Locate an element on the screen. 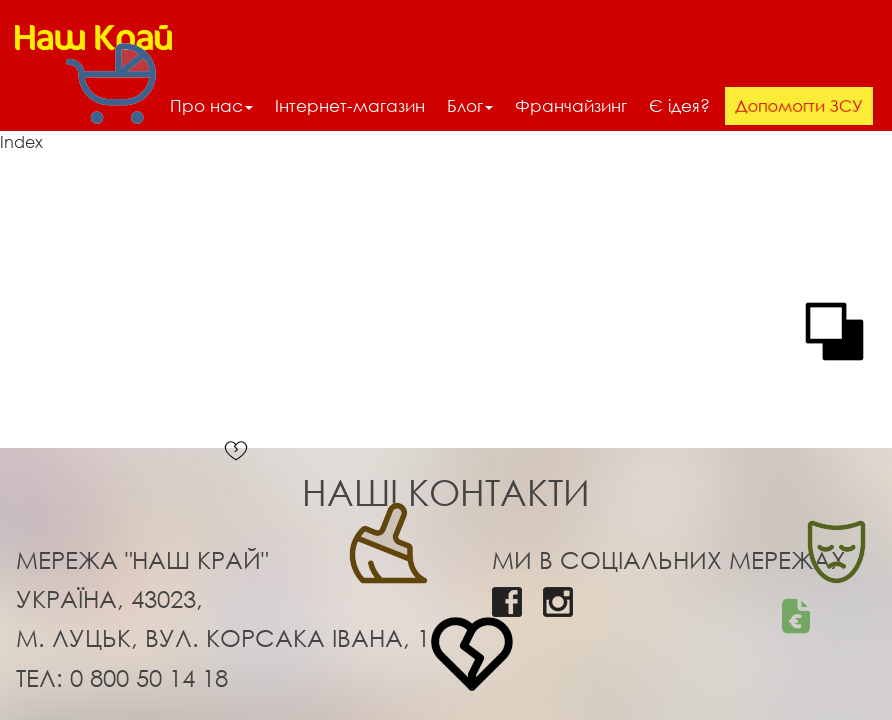 This screenshot has height=720, width=892. subtract or remove a layer from selection is located at coordinates (834, 331).